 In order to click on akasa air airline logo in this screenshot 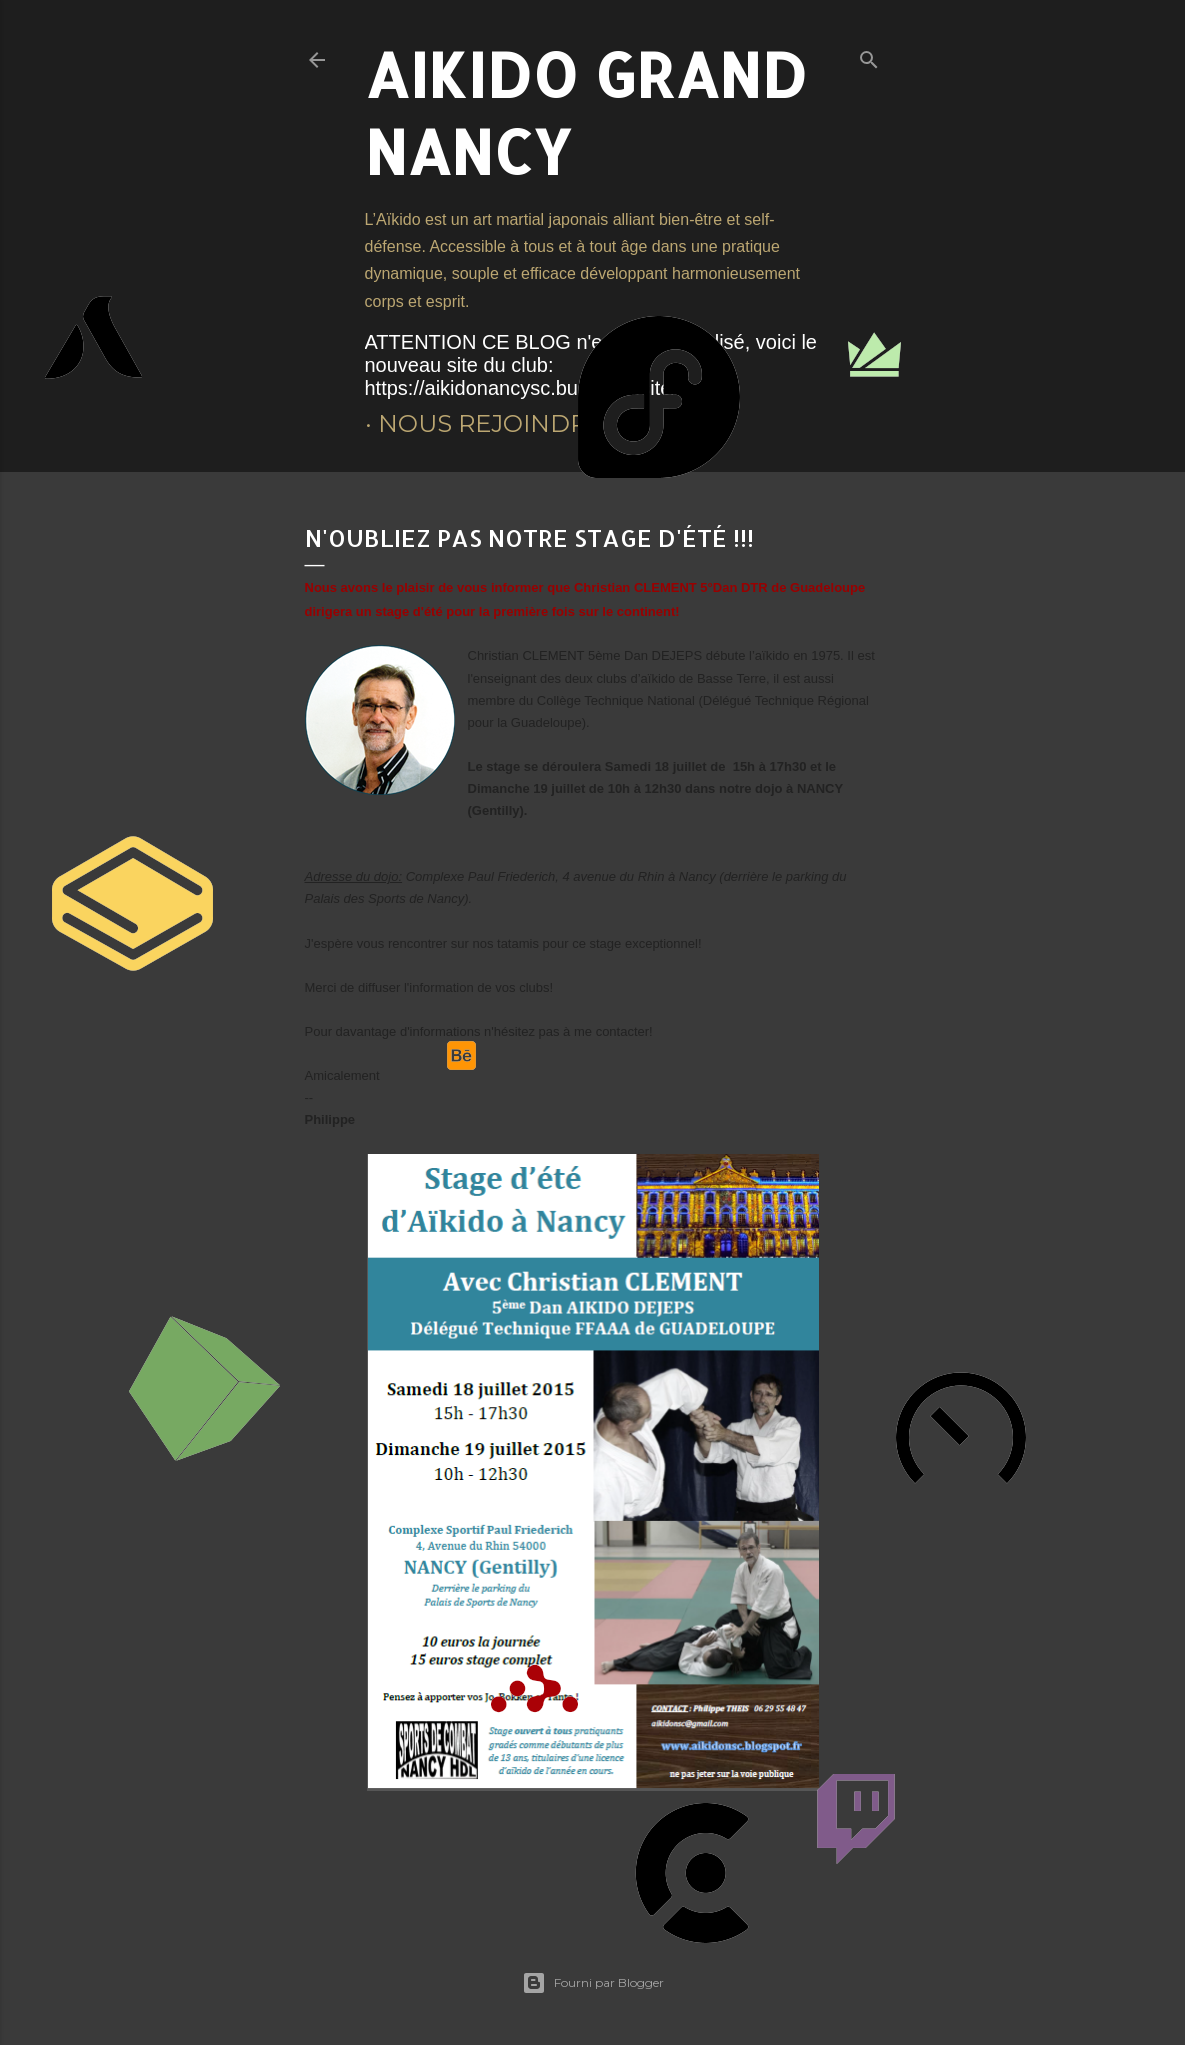, I will do `click(93, 337)`.